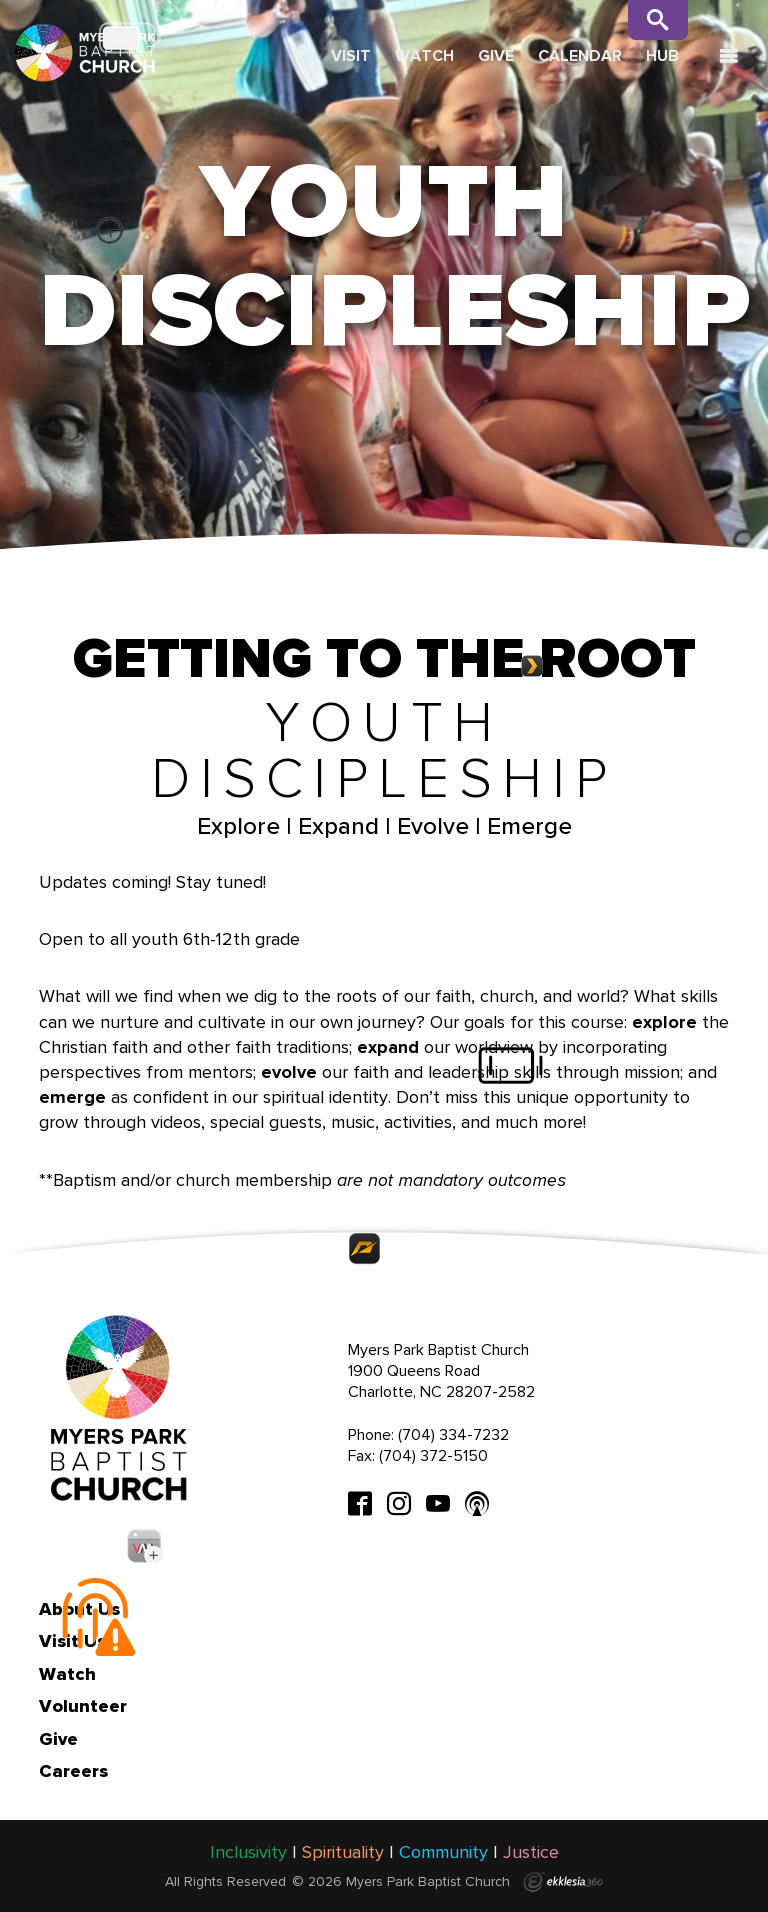  What do you see at coordinates (130, 38) in the screenshot?
I see `indicates battery at 70% charge` at bounding box center [130, 38].